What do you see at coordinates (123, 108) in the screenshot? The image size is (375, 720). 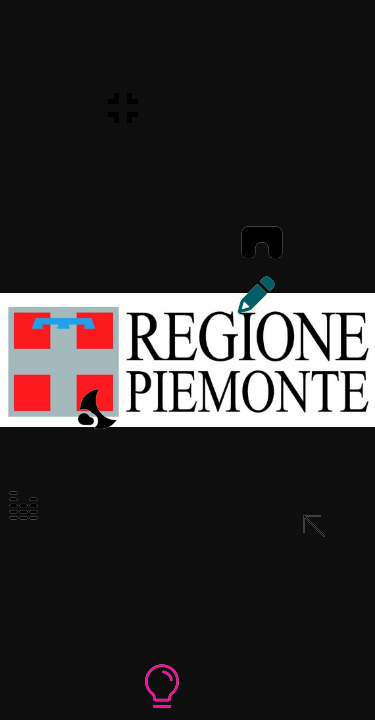 I see `exit fullscreen mode` at bounding box center [123, 108].